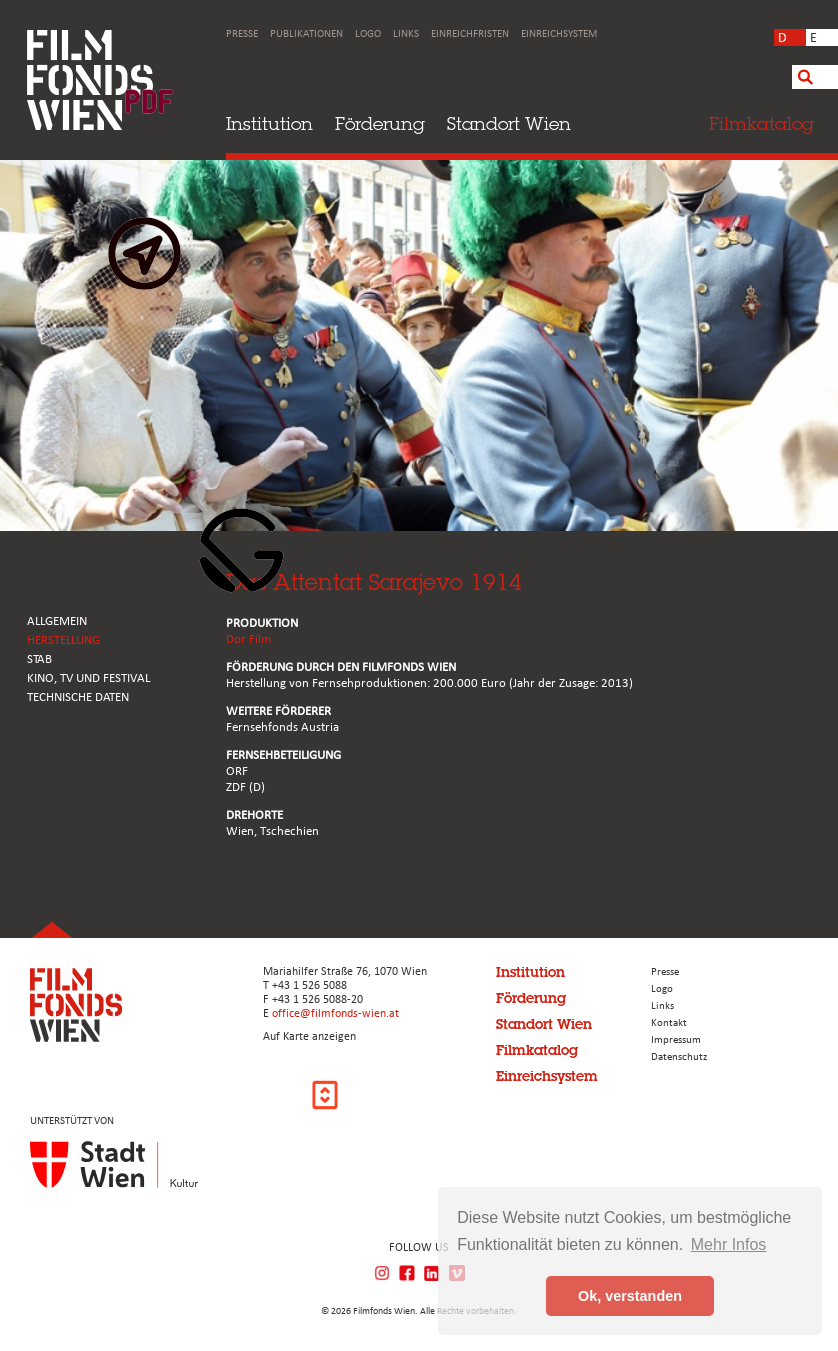 The width and height of the screenshot is (838, 1351). Describe the element at coordinates (325, 1095) in the screenshot. I see `access elevator controls or floor selection` at that location.